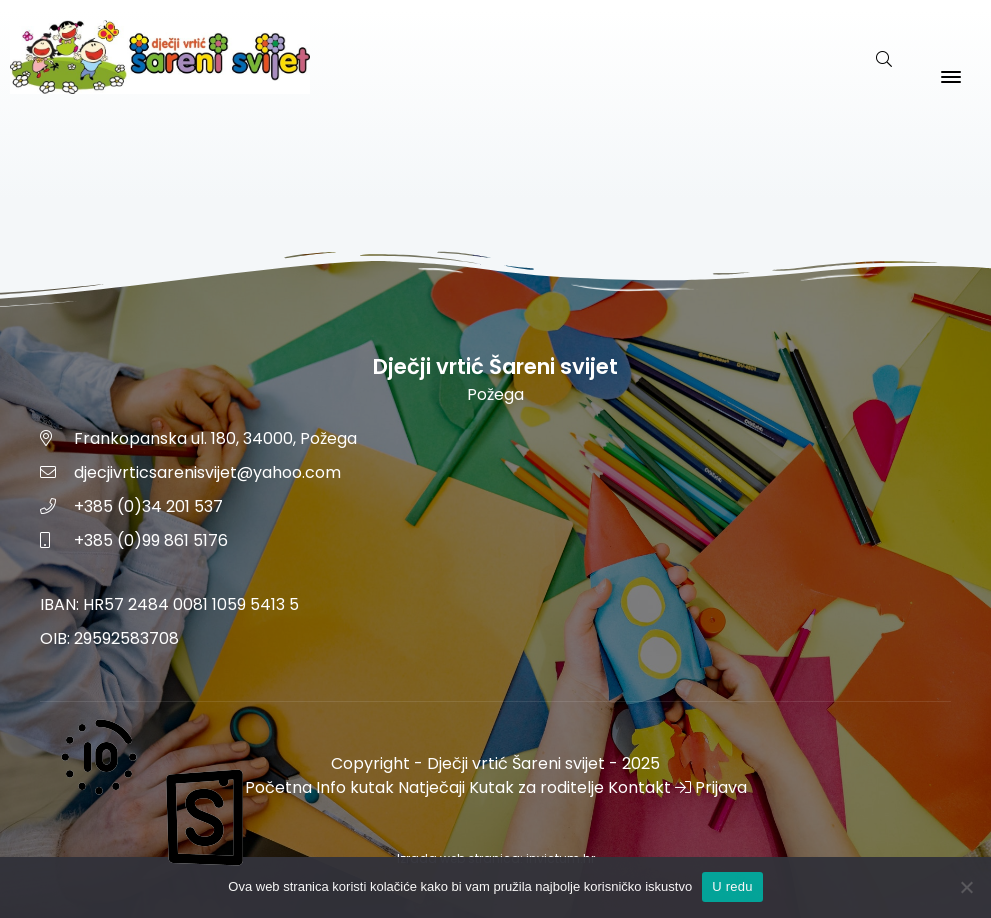 This screenshot has height=918, width=991. Describe the element at coordinates (99, 757) in the screenshot. I see `set a 10-second timer or countdown` at that location.